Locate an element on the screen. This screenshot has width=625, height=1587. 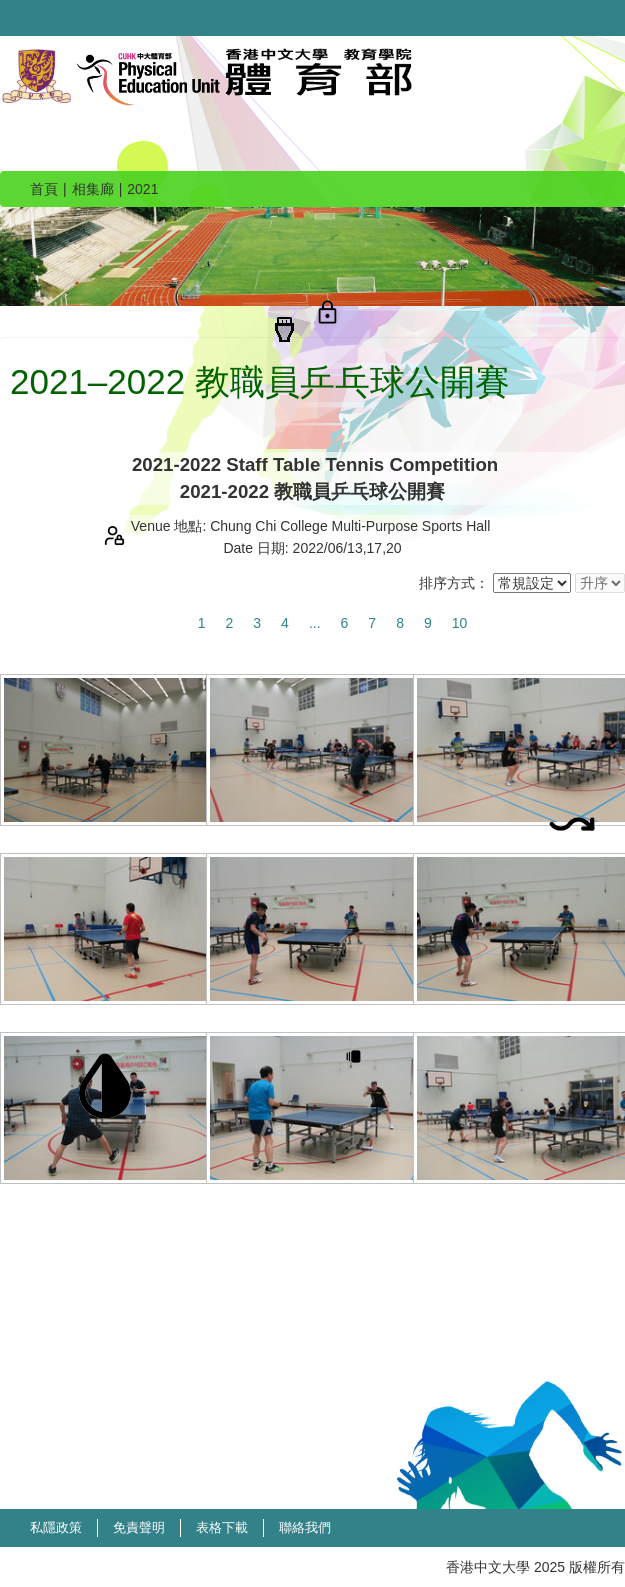
view version history is located at coordinates (353, 1056).